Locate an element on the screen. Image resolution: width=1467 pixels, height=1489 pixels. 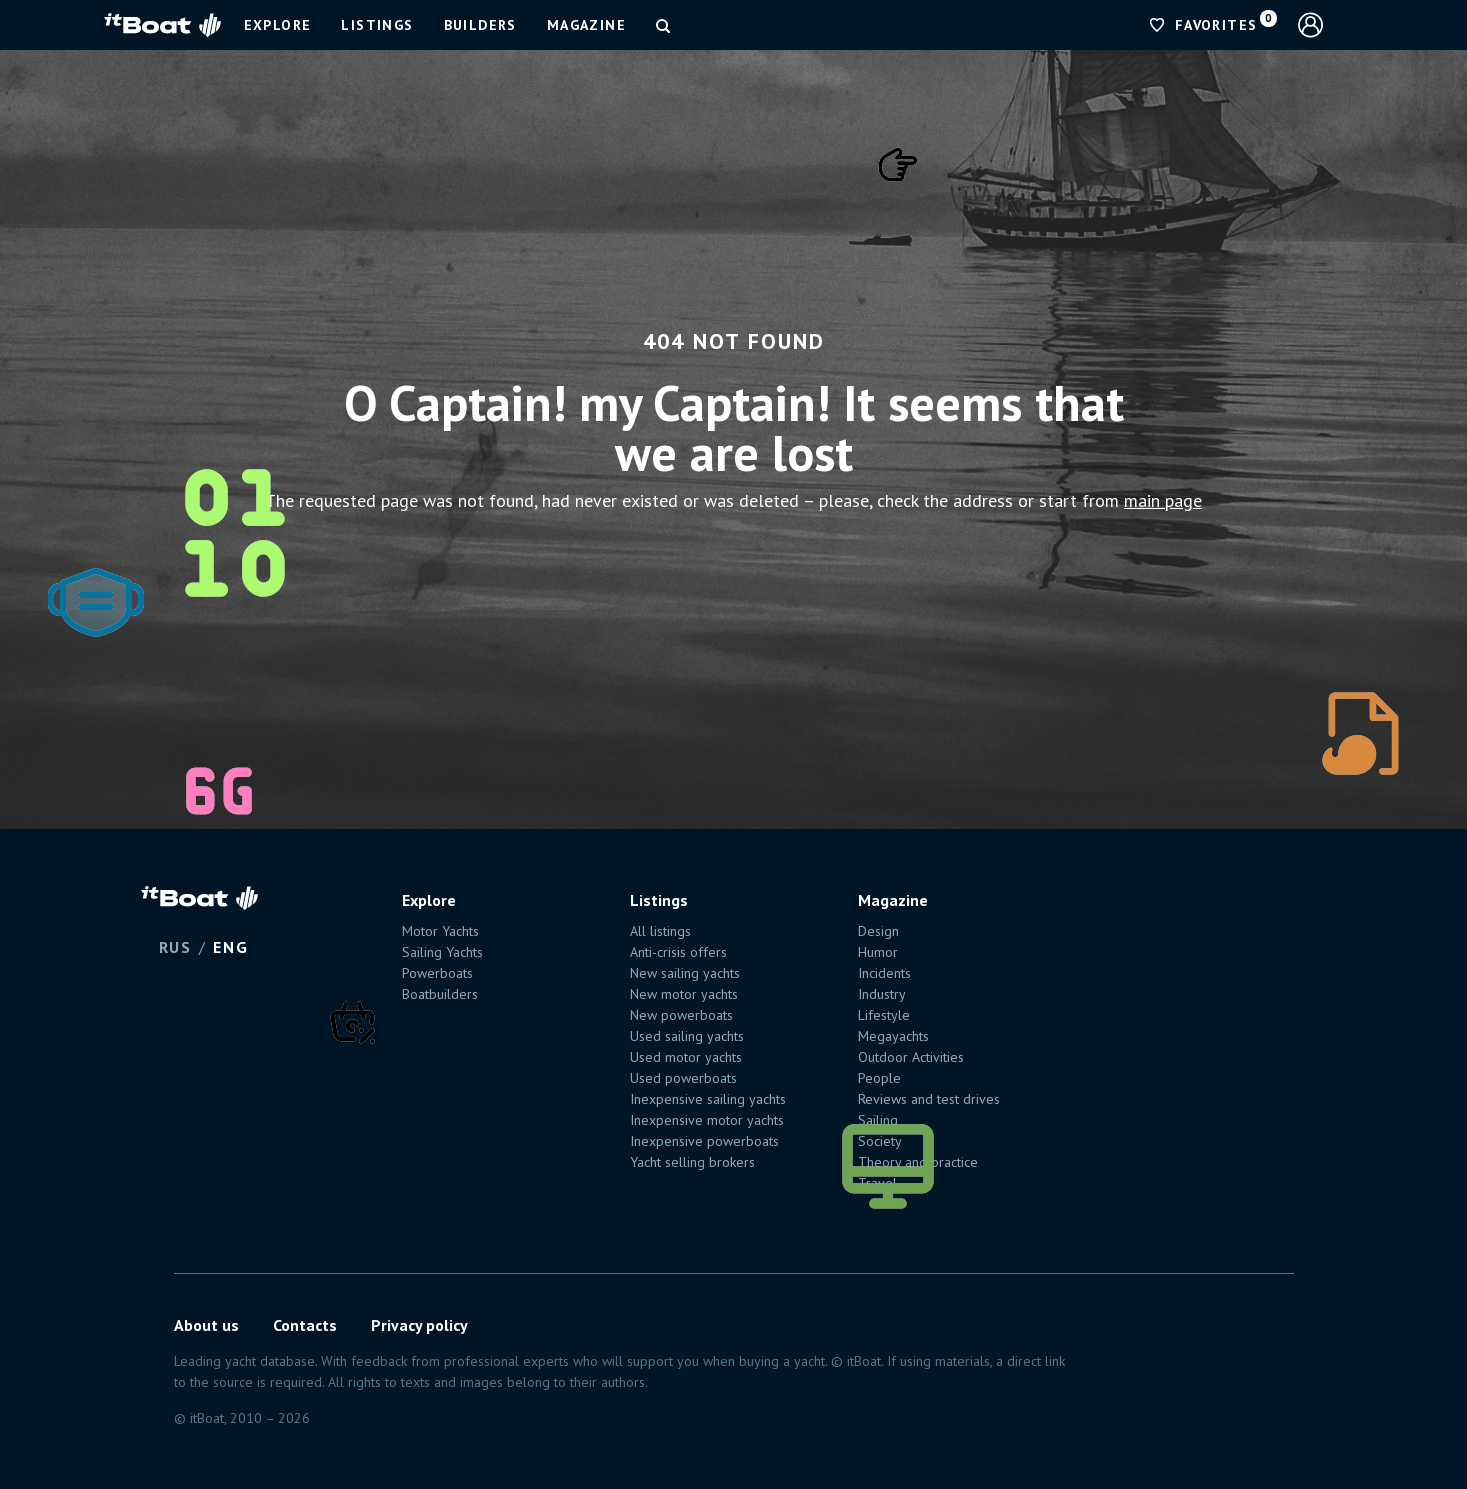
view discounted items in your basket is located at coordinates (352, 1021).